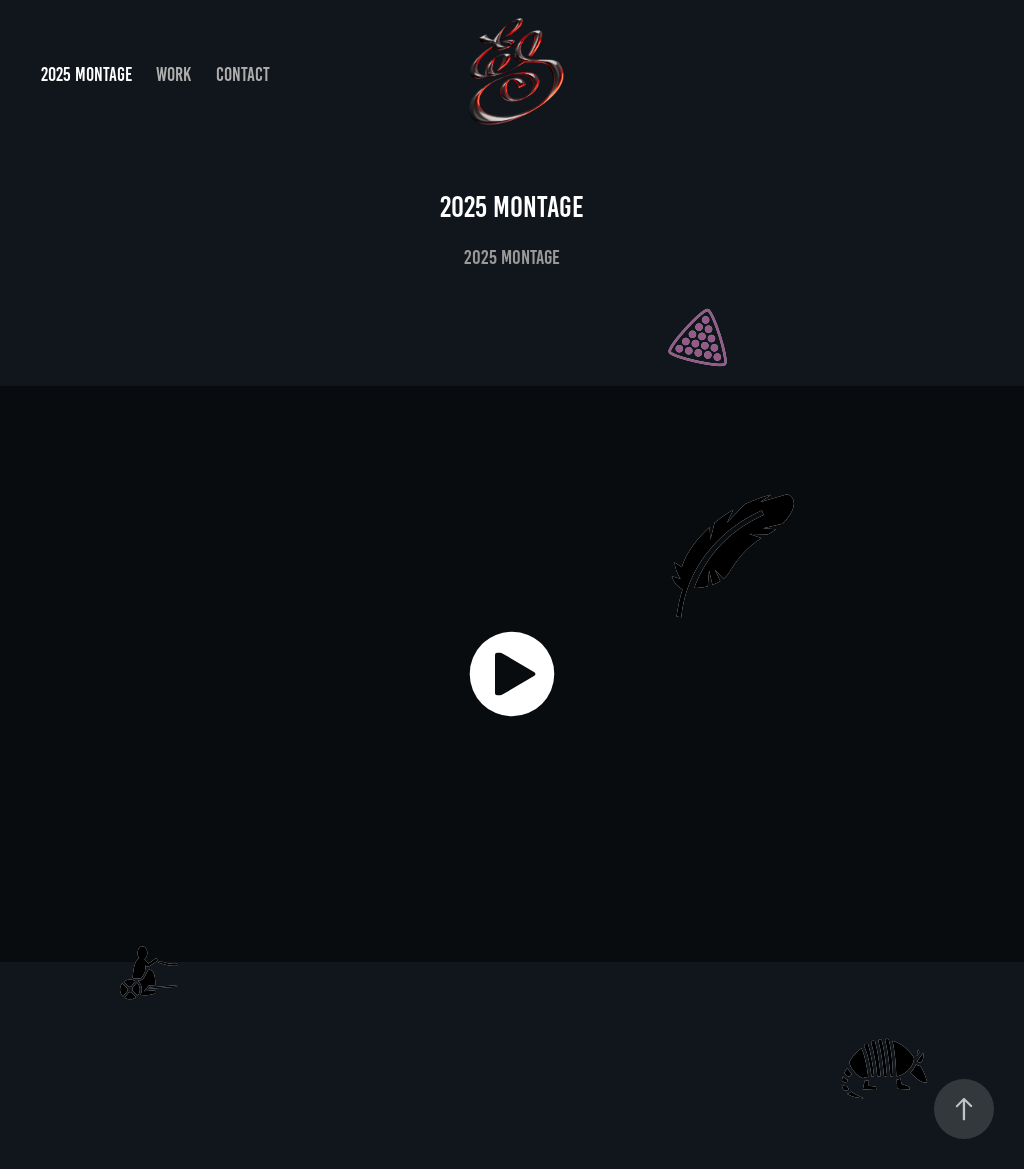  Describe the element at coordinates (884, 1068) in the screenshot. I see `armadillo character or avatar selection` at that location.